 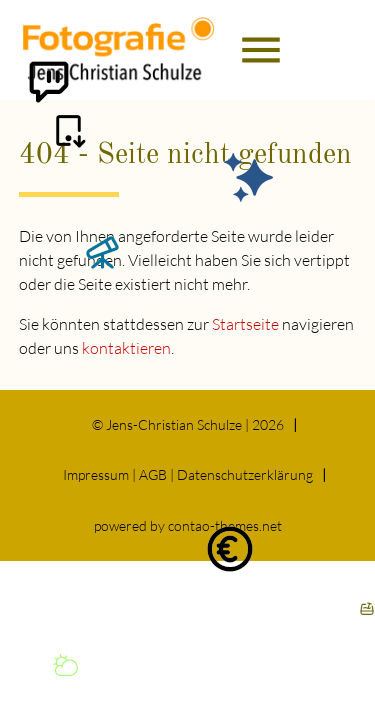 I want to click on open twitch app or website, so click(x=49, y=81).